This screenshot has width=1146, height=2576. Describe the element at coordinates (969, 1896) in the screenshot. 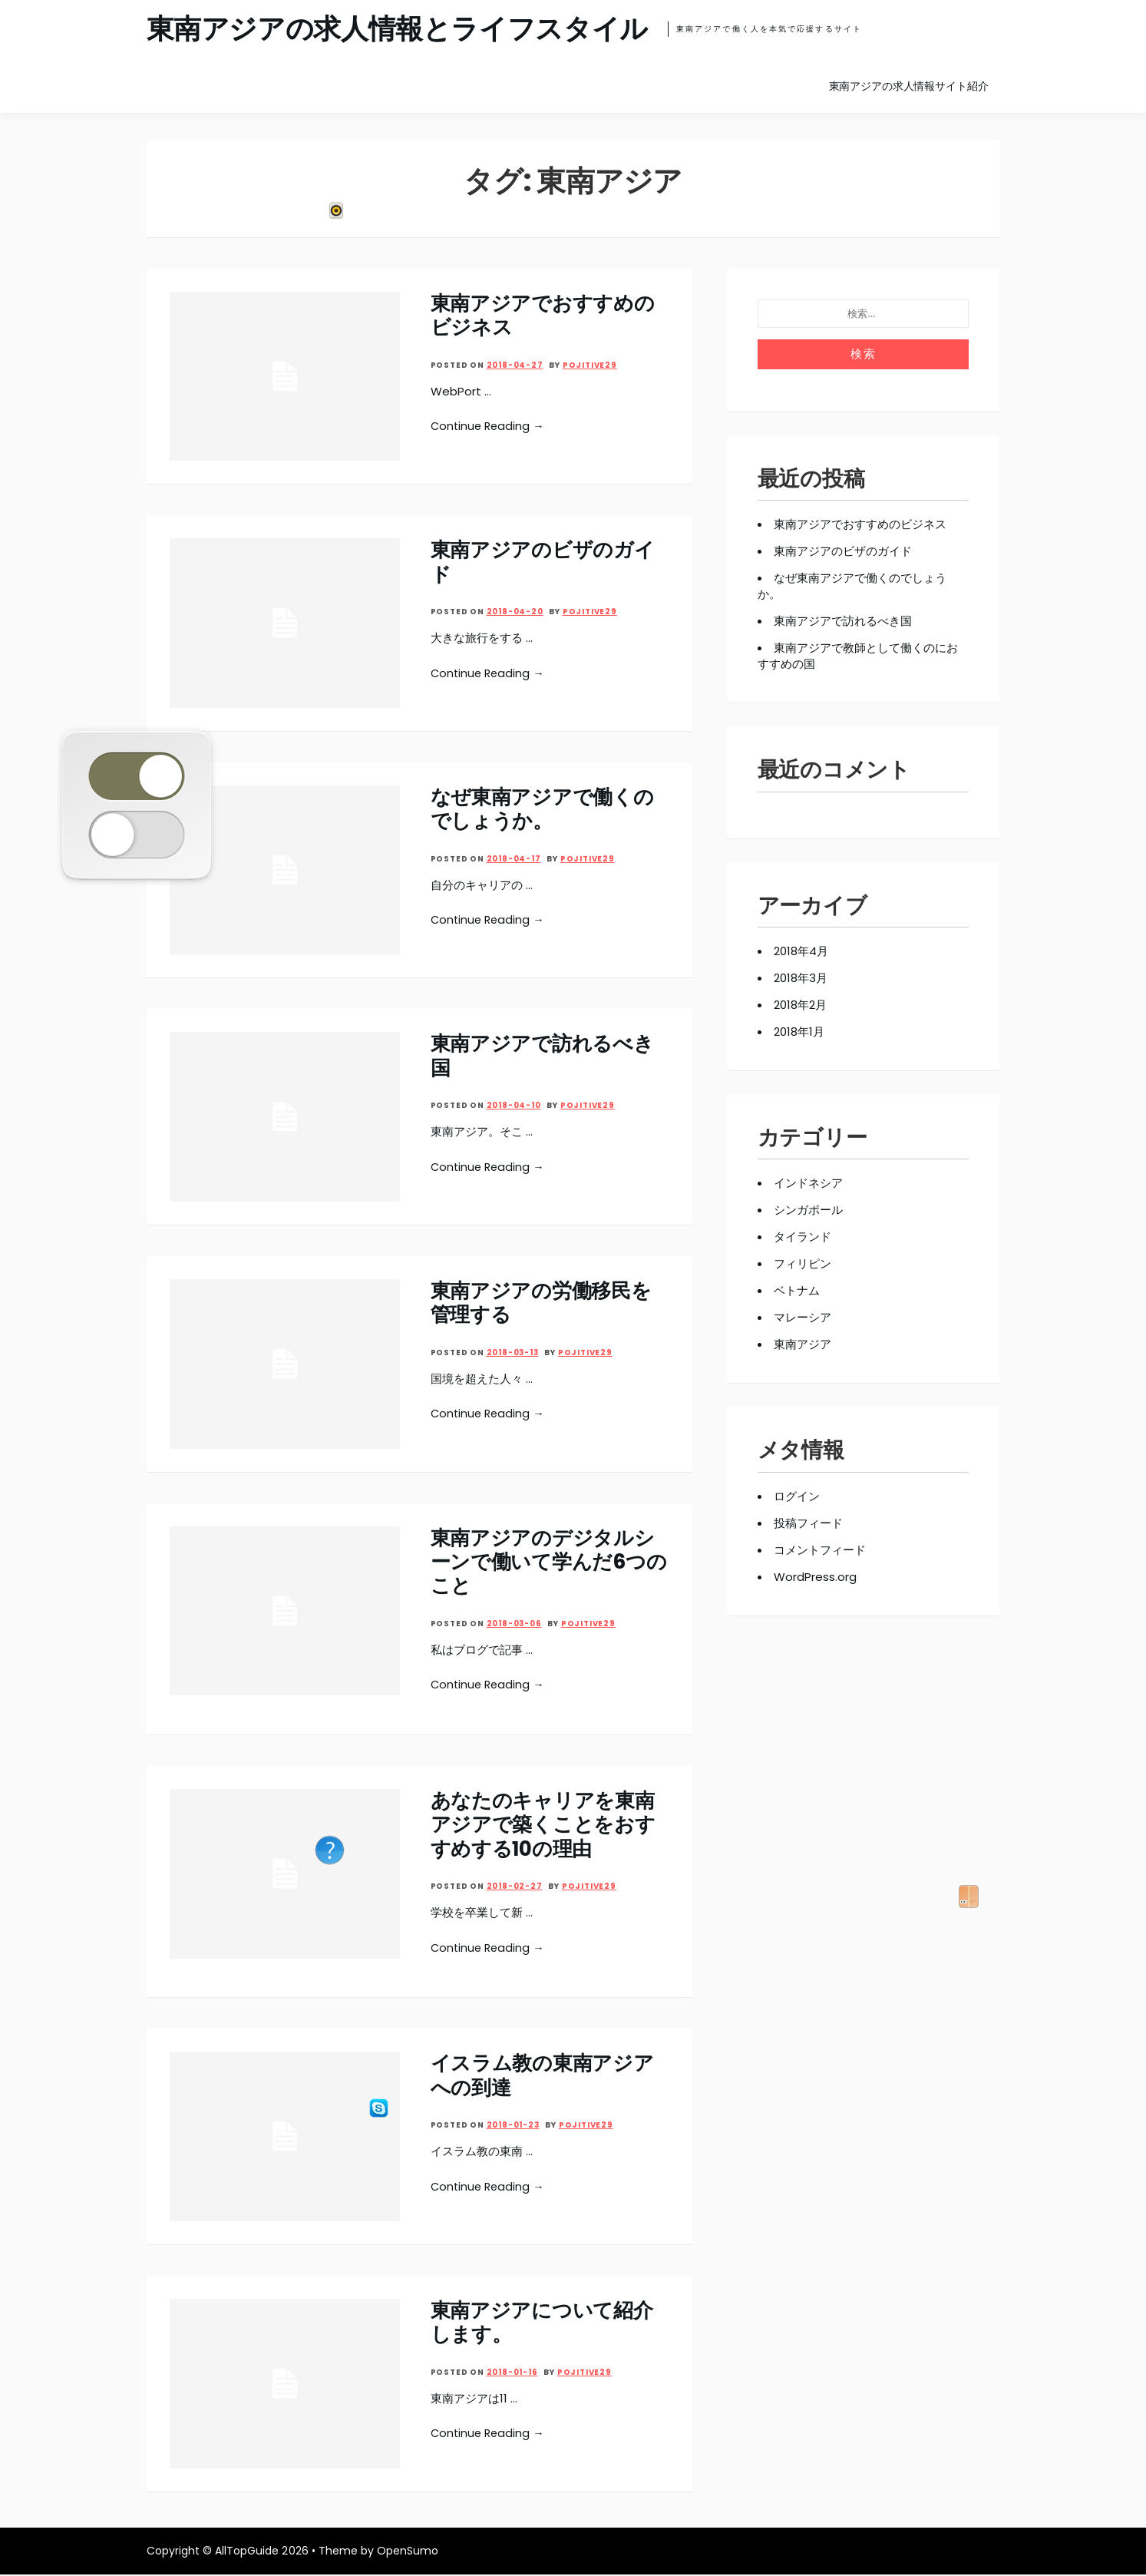

I see `a compressed archive or package file` at that location.